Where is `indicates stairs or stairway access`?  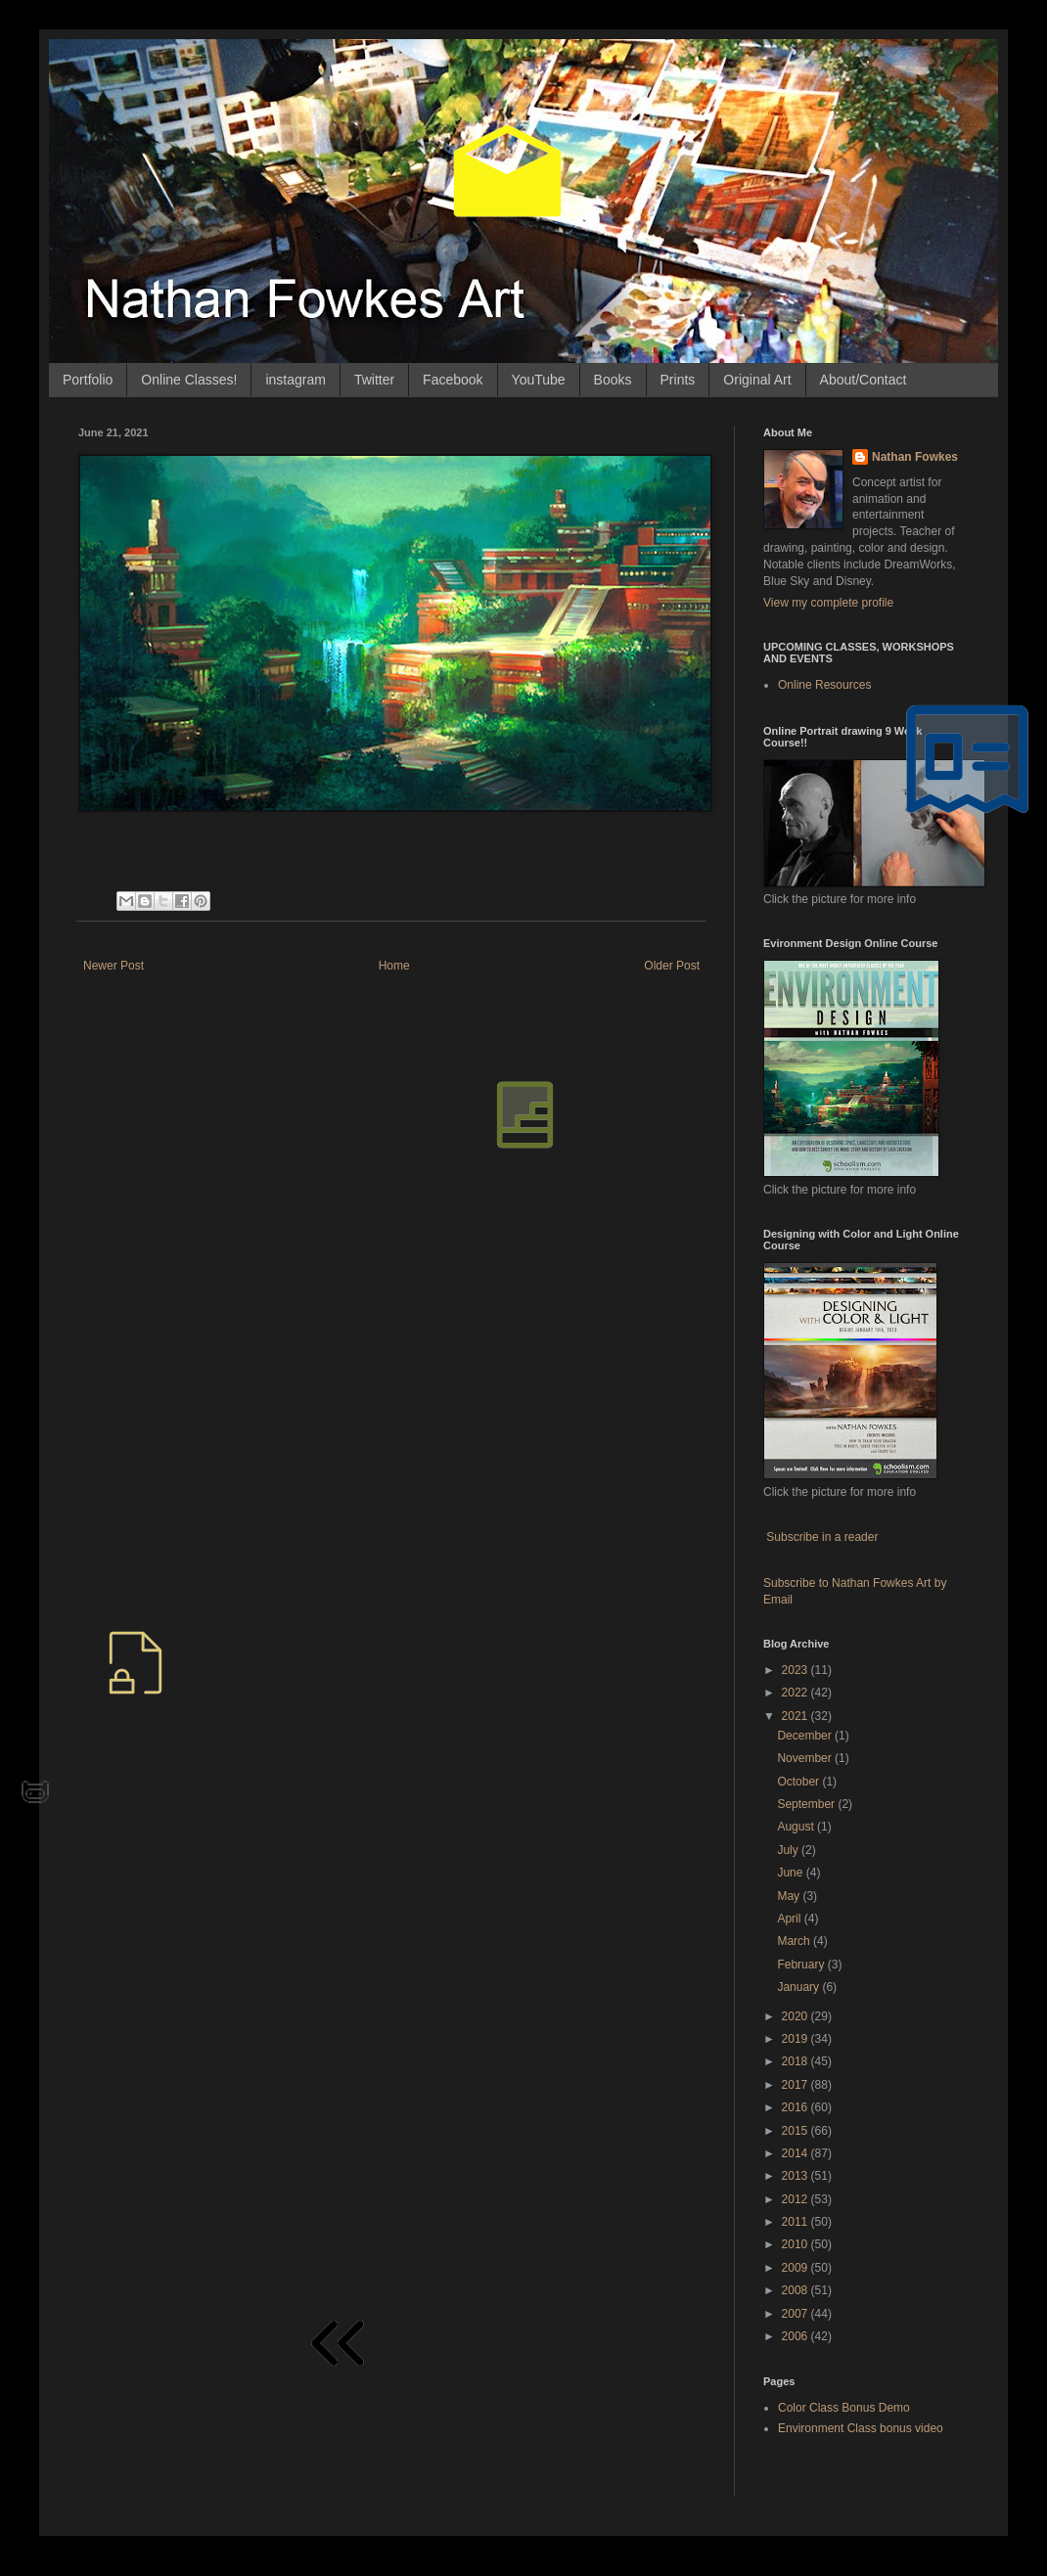
indicates stairs or stairway access is located at coordinates (524, 1114).